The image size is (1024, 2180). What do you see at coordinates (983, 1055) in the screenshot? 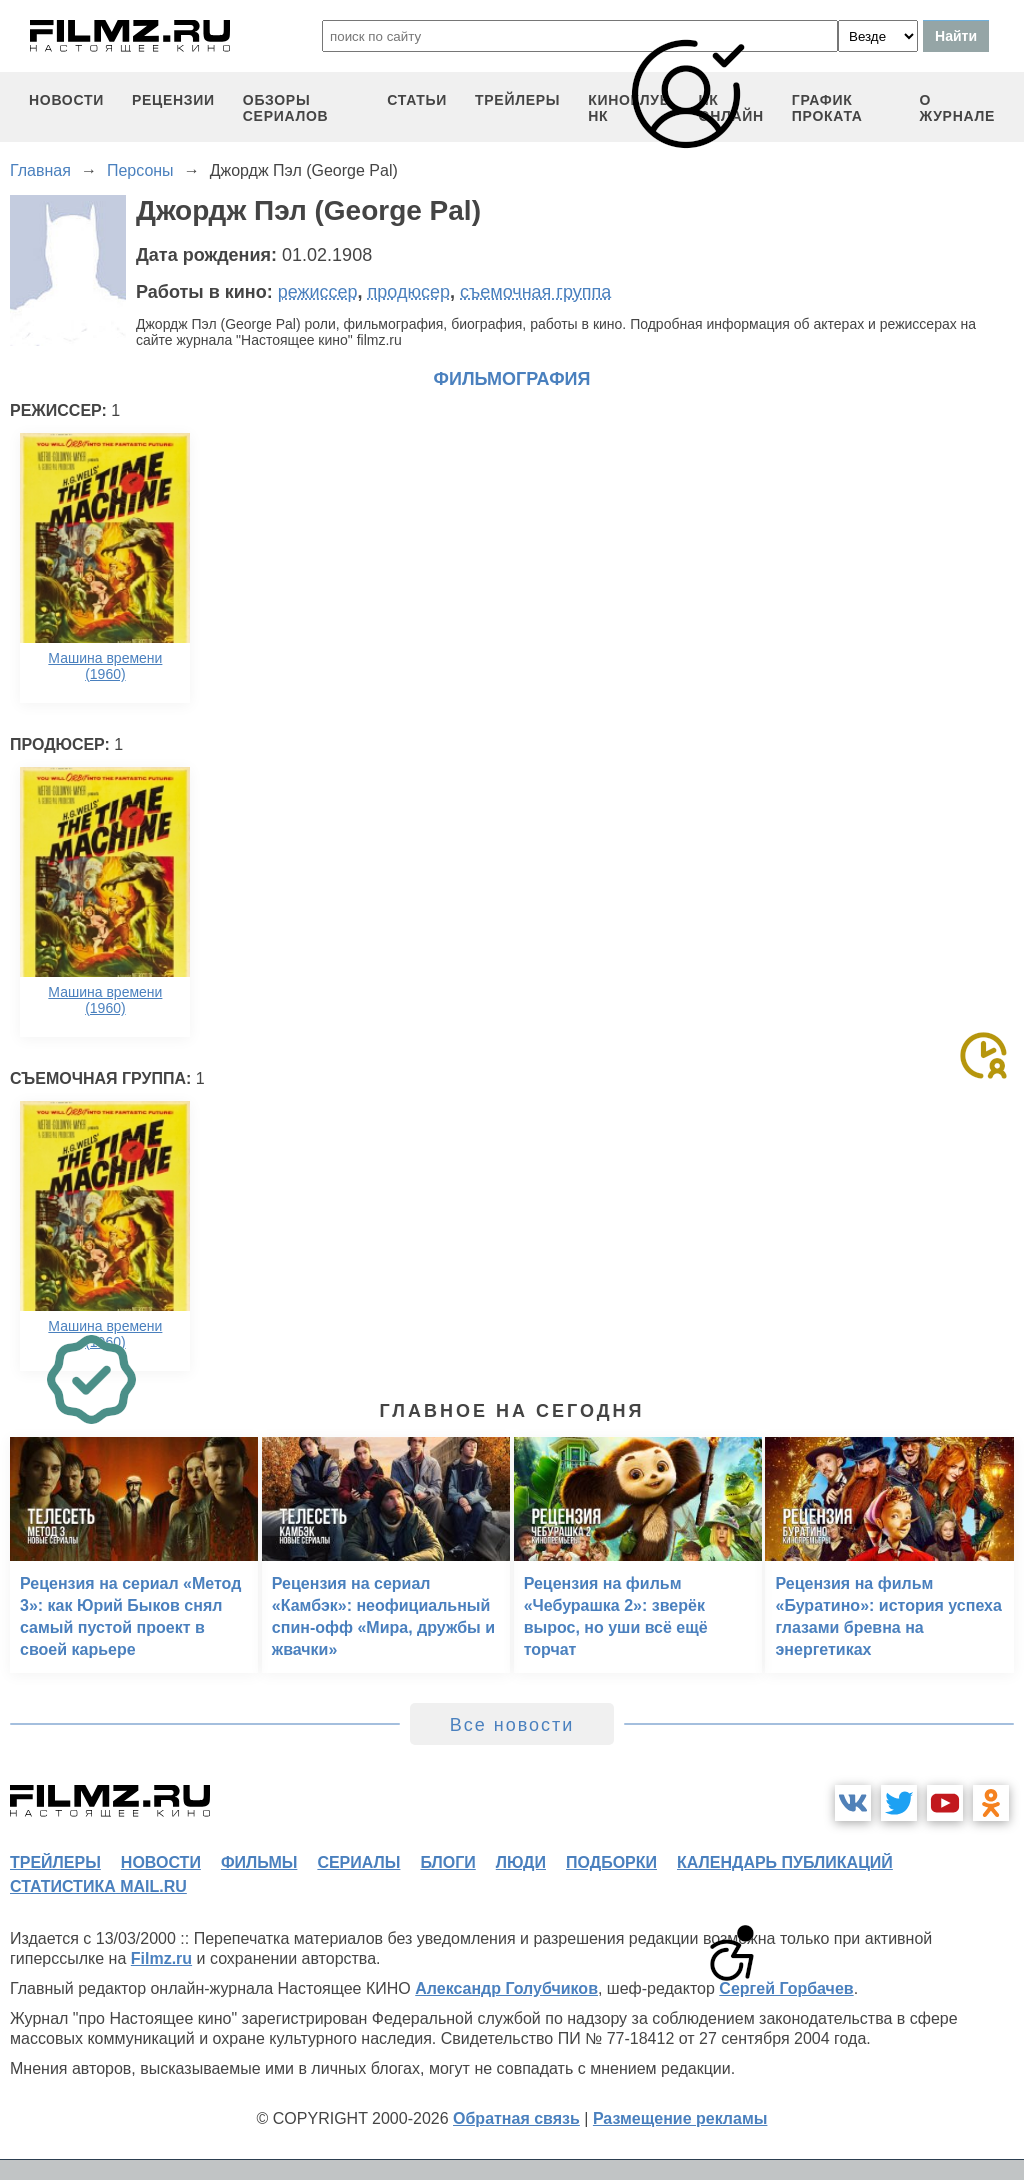
I see `view user's time or activity history` at bounding box center [983, 1055].